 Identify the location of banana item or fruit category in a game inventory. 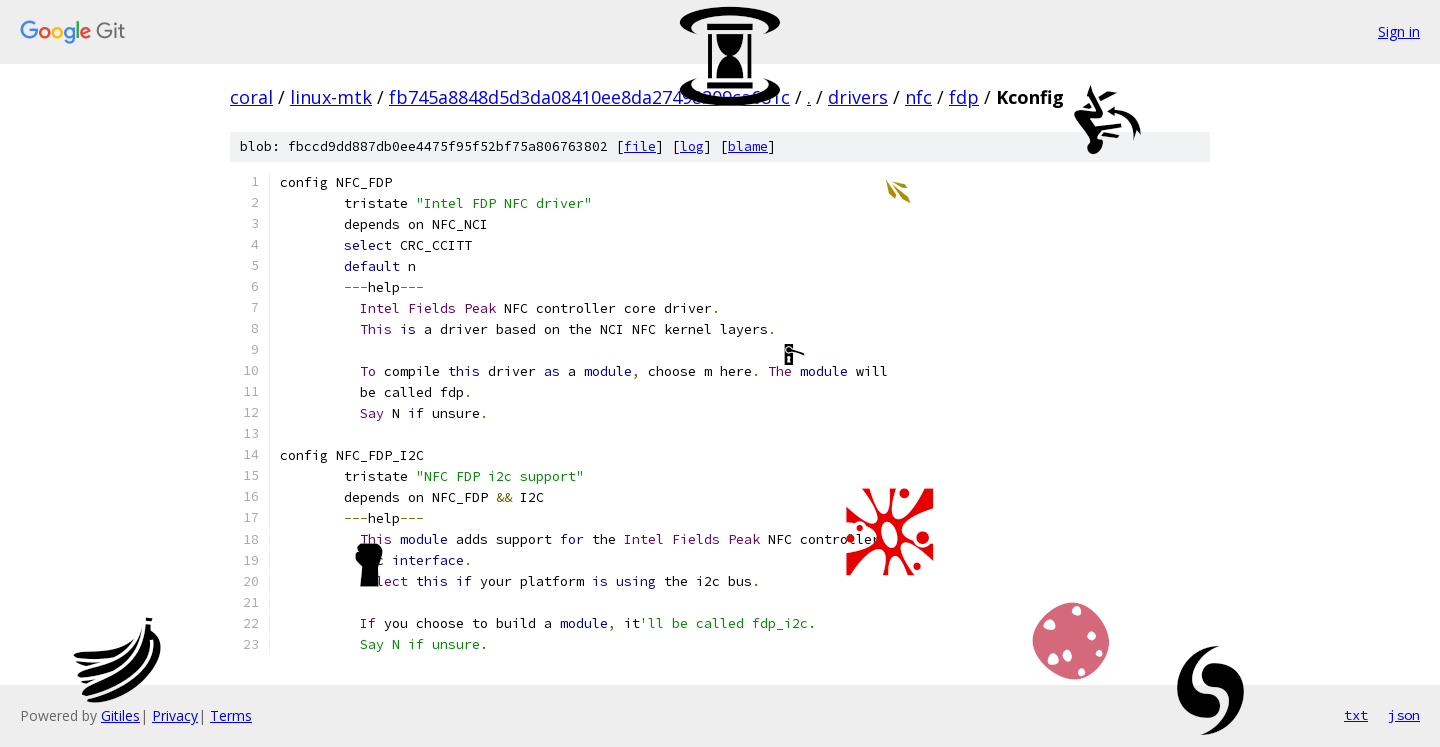
(117, 660).